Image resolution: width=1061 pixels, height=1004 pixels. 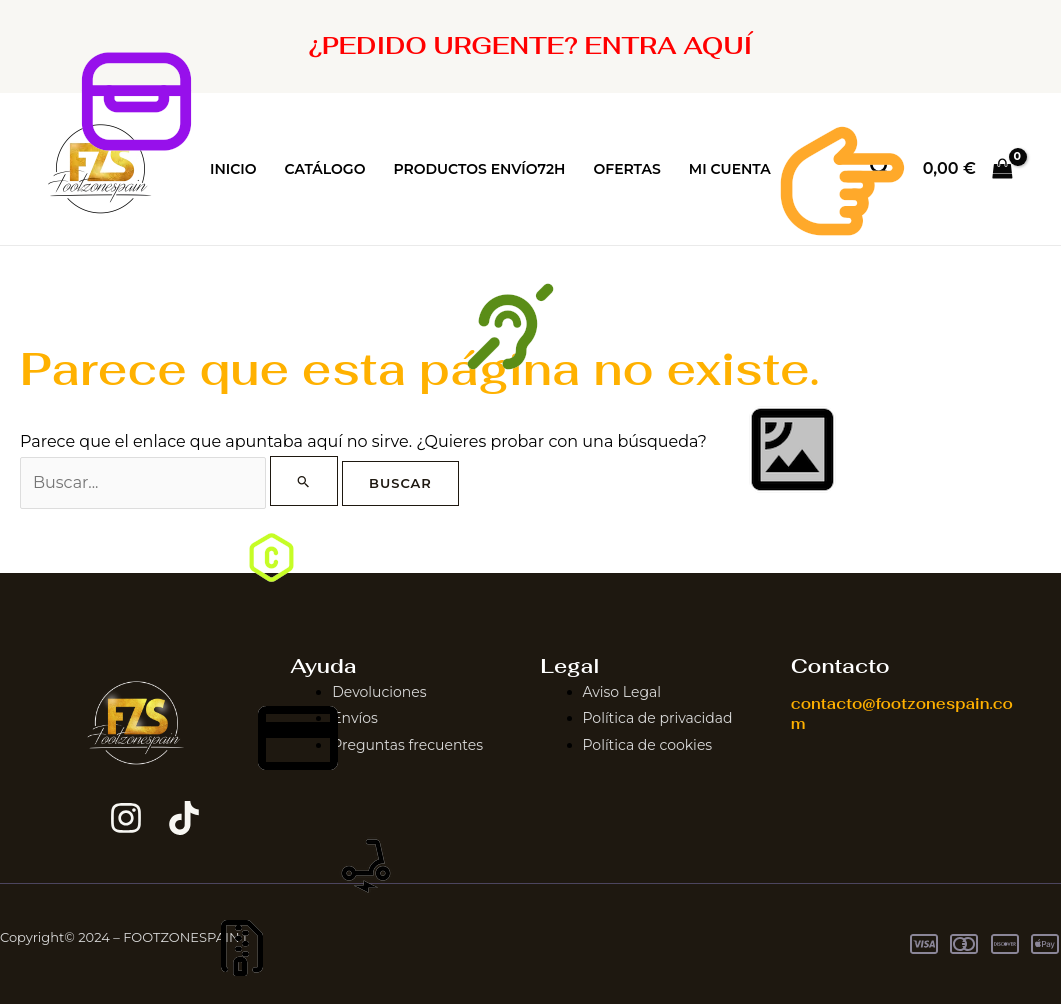 I want to click on view or open a compressed zip file, so click(x=242, y=948).